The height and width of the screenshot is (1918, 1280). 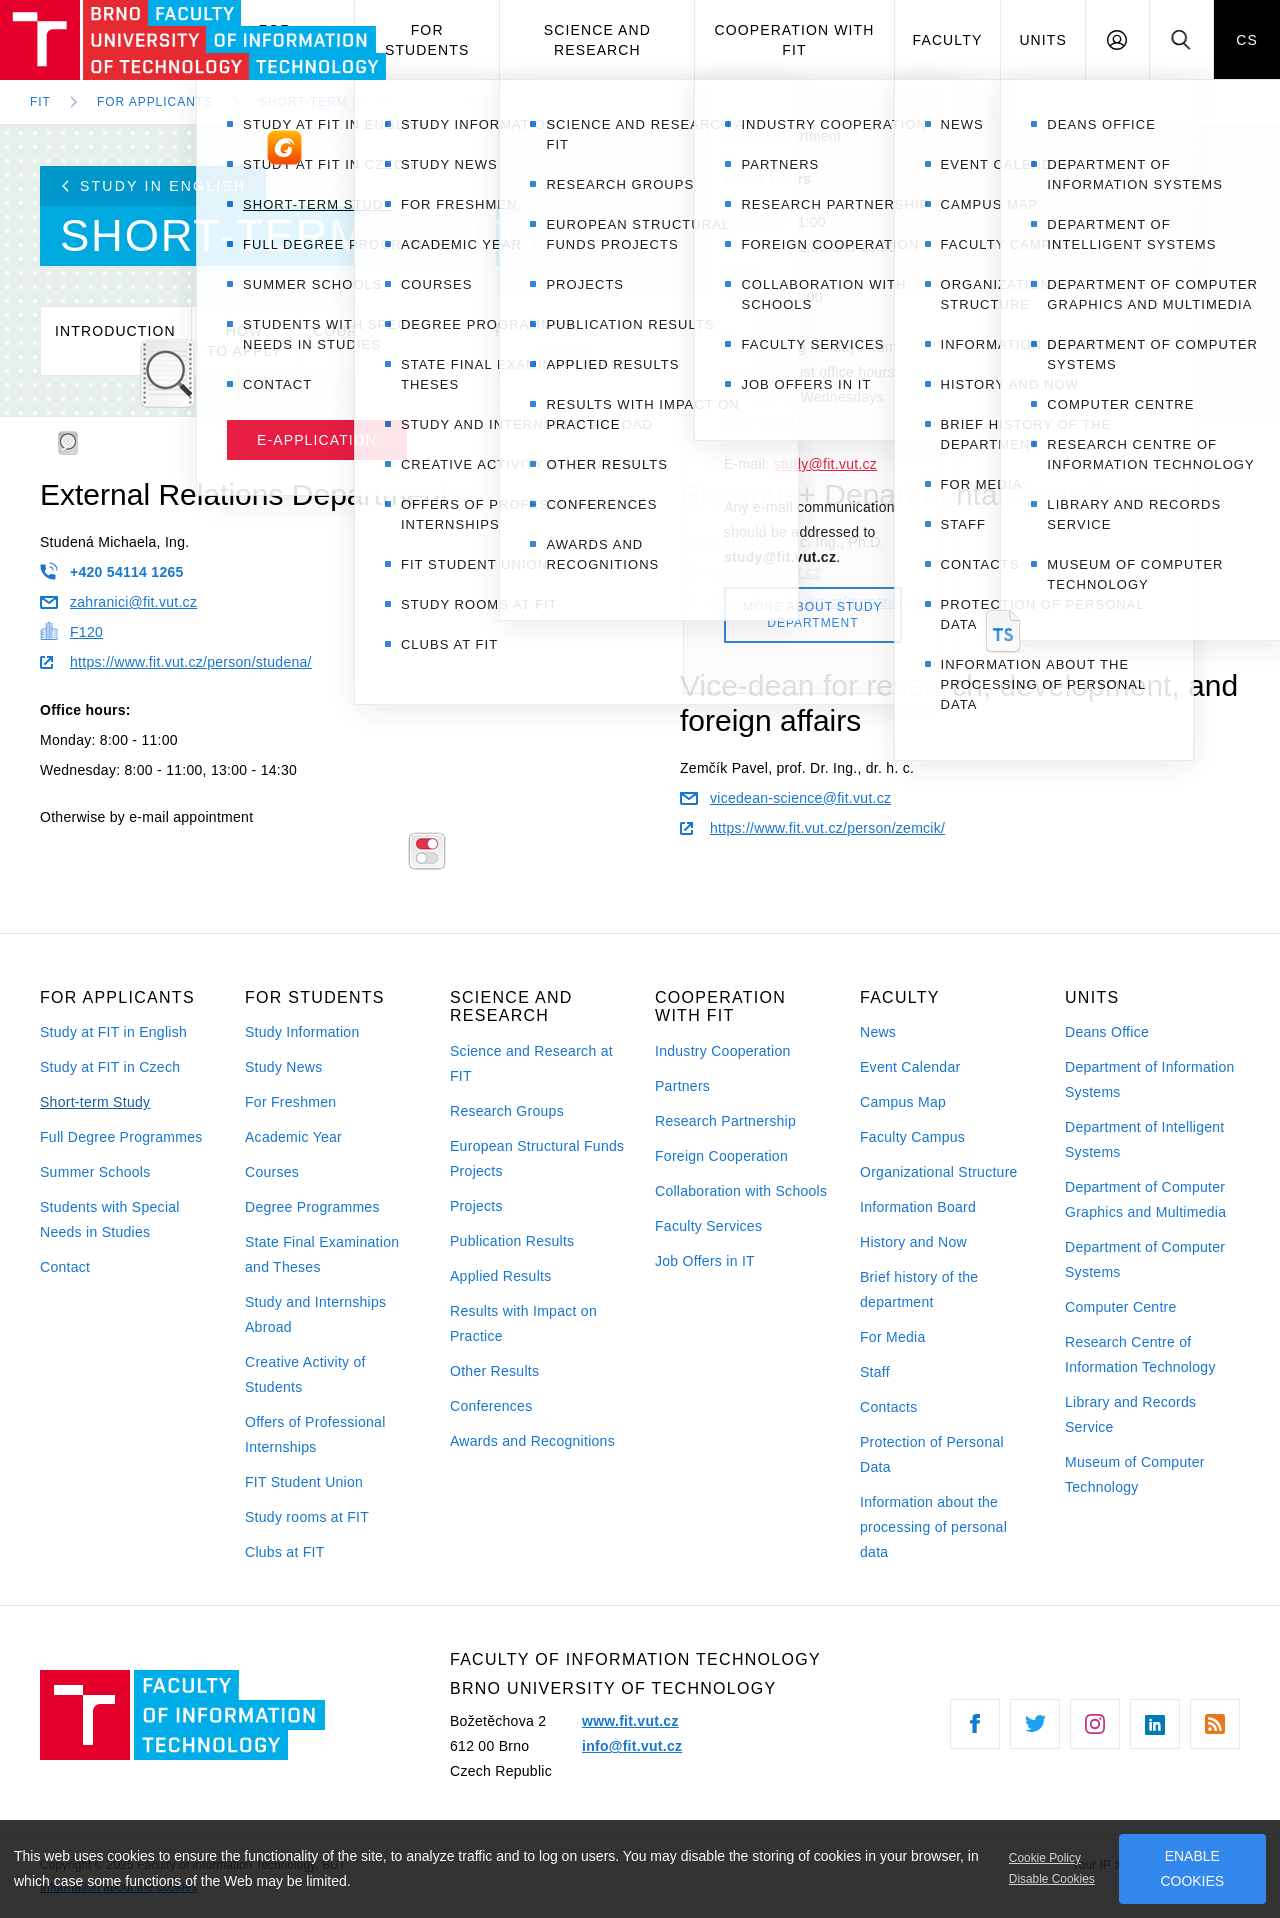 What do you see at coordinates (167, 373) in the screenshot?
I see `open system logs viewer` at bounding box center [167, 373].